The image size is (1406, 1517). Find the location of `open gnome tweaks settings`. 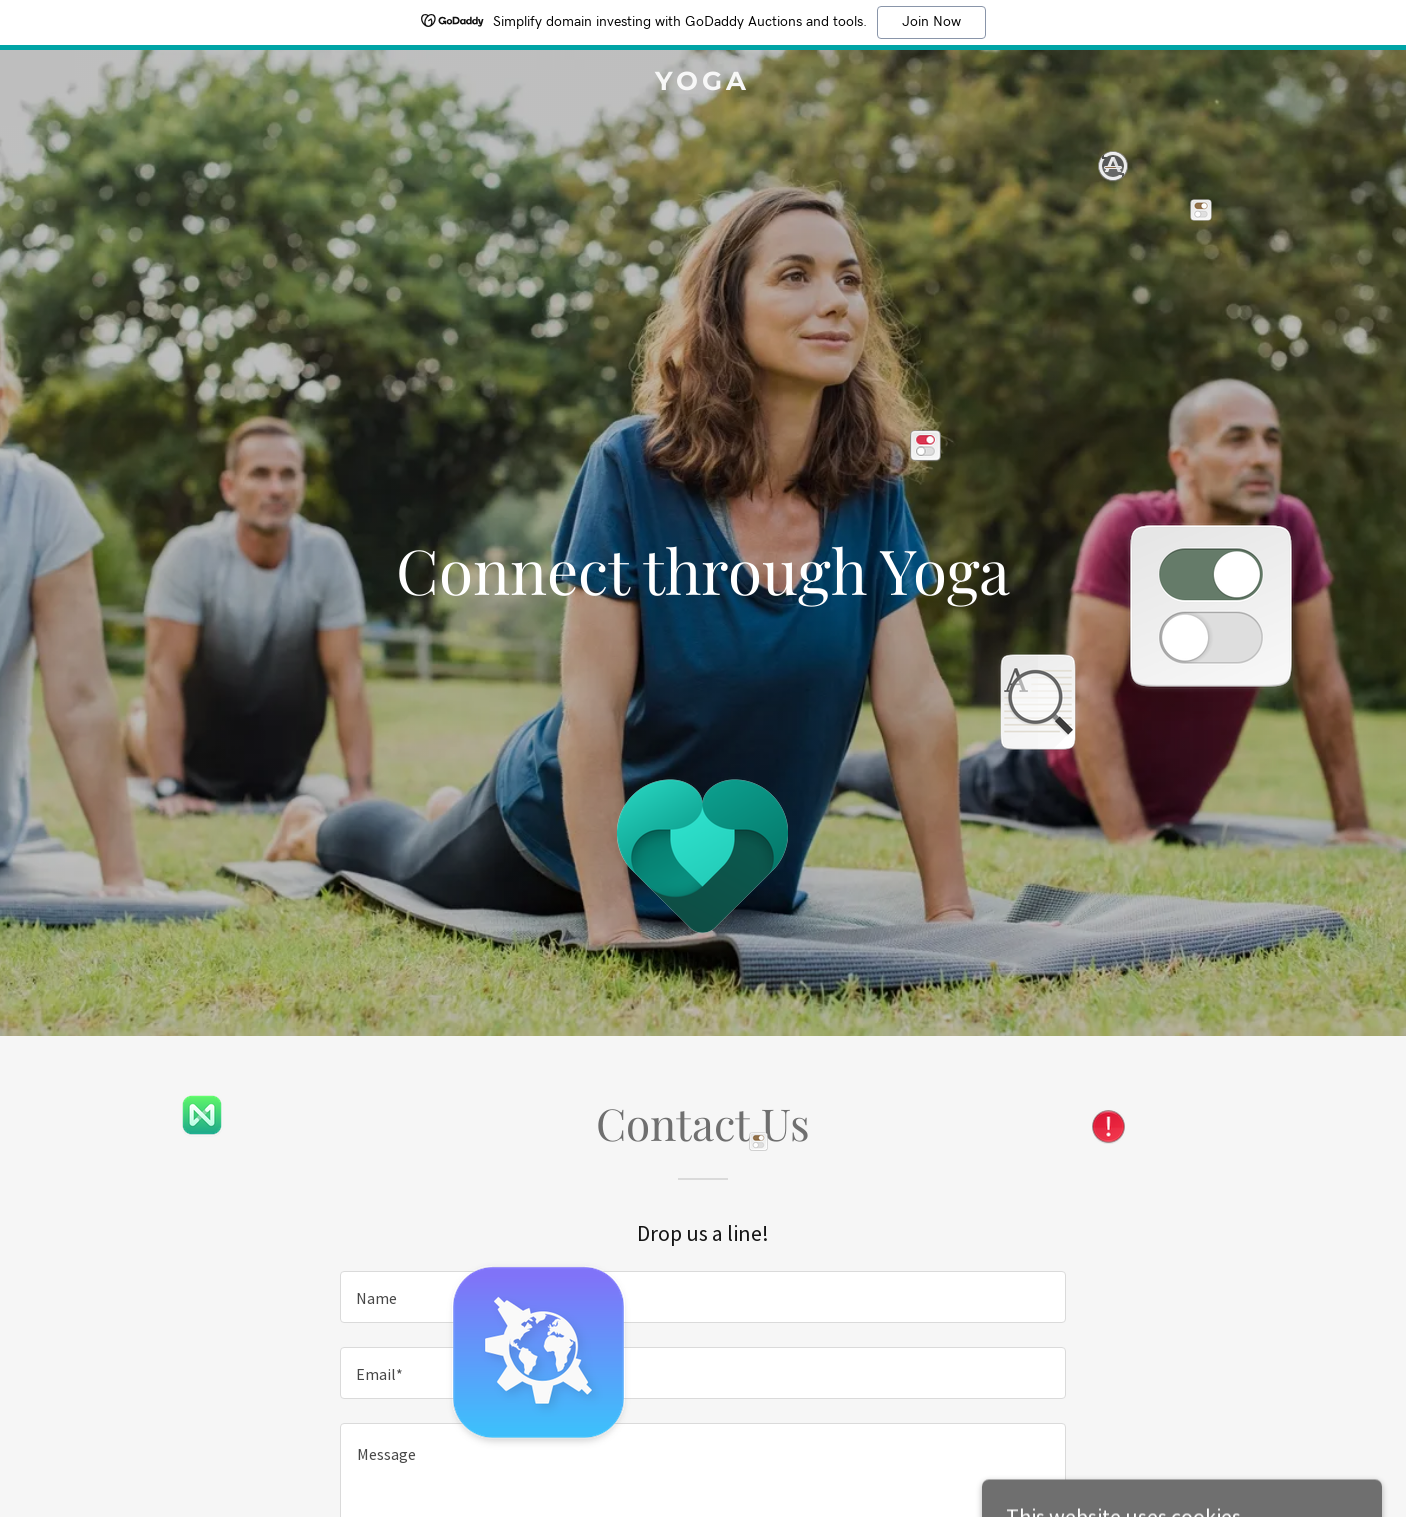

open gnome tweaks settings is located at coordinates (925, 445).